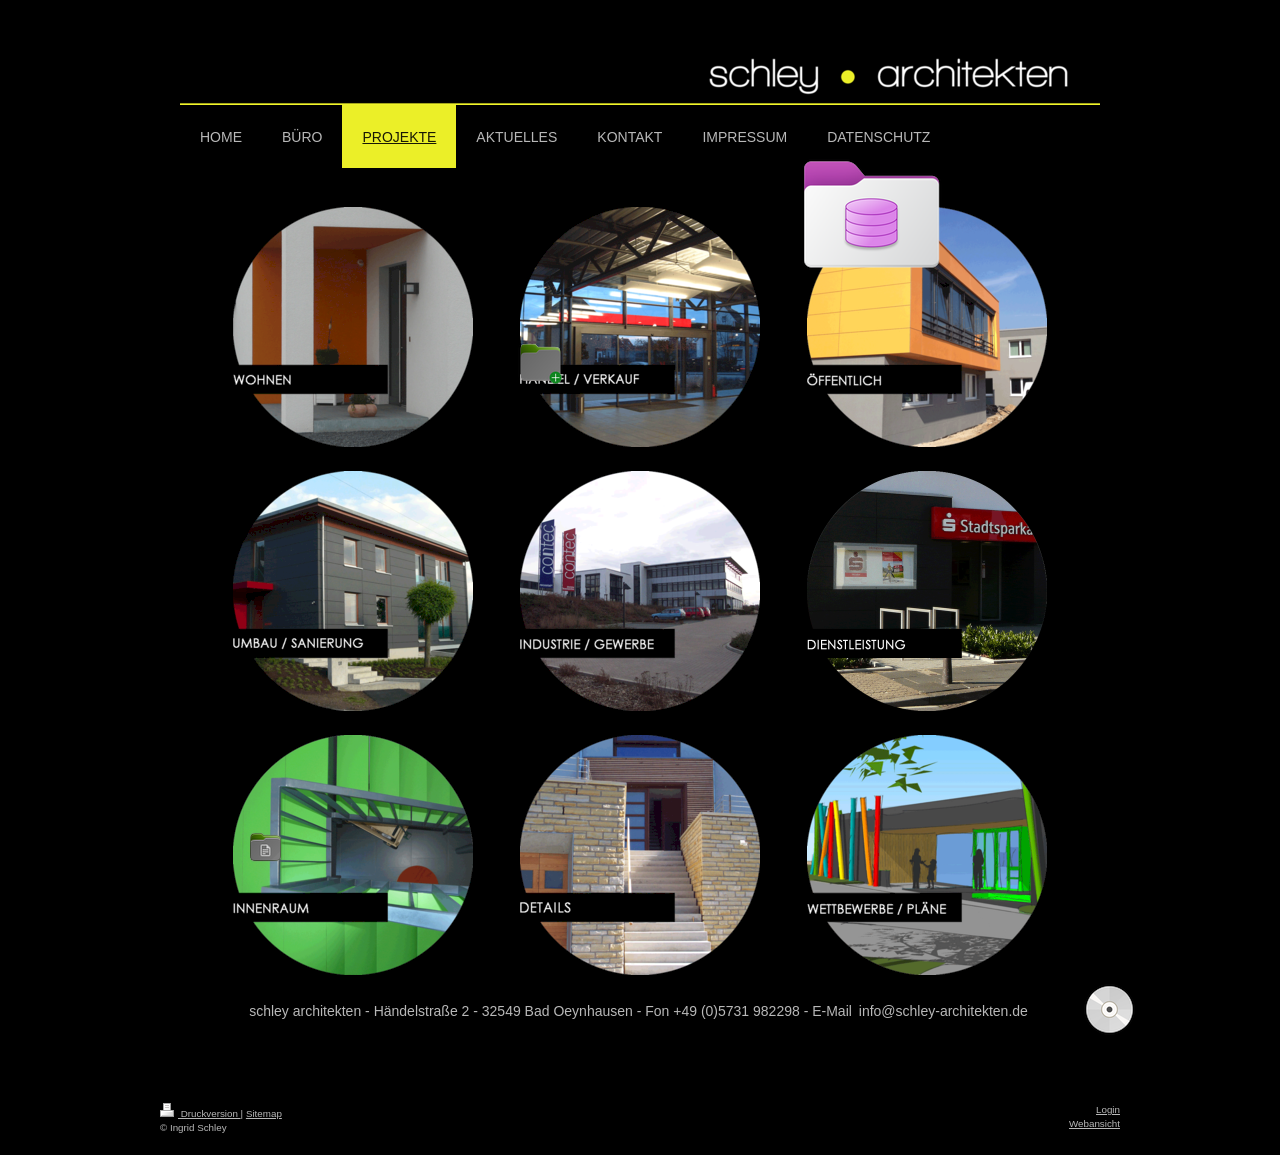 This screenshot has width=1280, height=1155. I want to click on open folder containing LibreOffice Base database files, so click(871, 218).